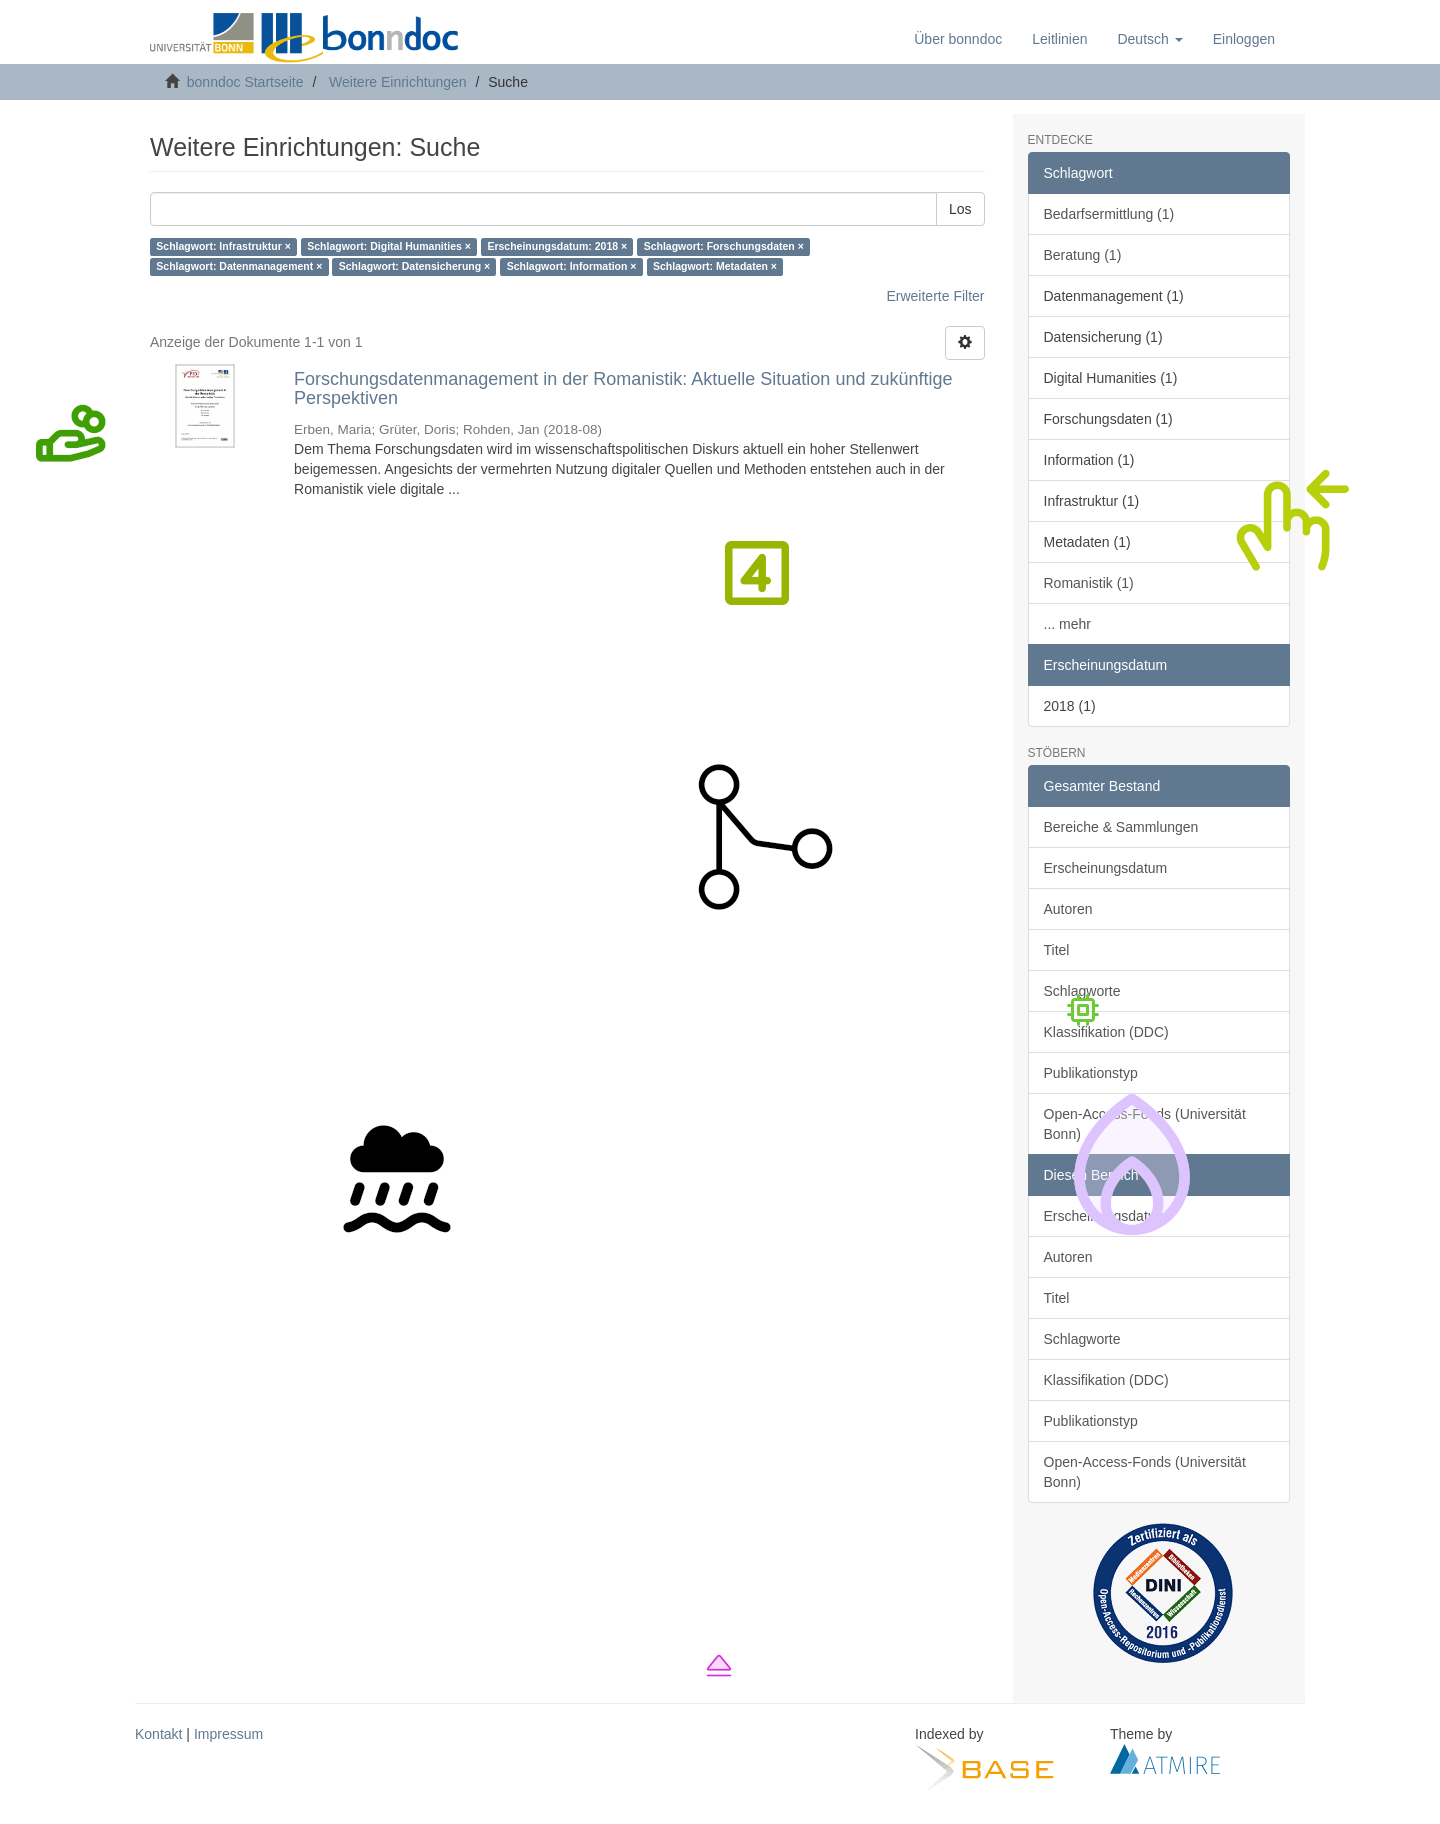 This screenshot has width=1440, height=1824. What do you see at coordinates (1287, 524) in the screenshot?
I see `swipe left to navigate or dismiss` at bounding box center [1287, 524].